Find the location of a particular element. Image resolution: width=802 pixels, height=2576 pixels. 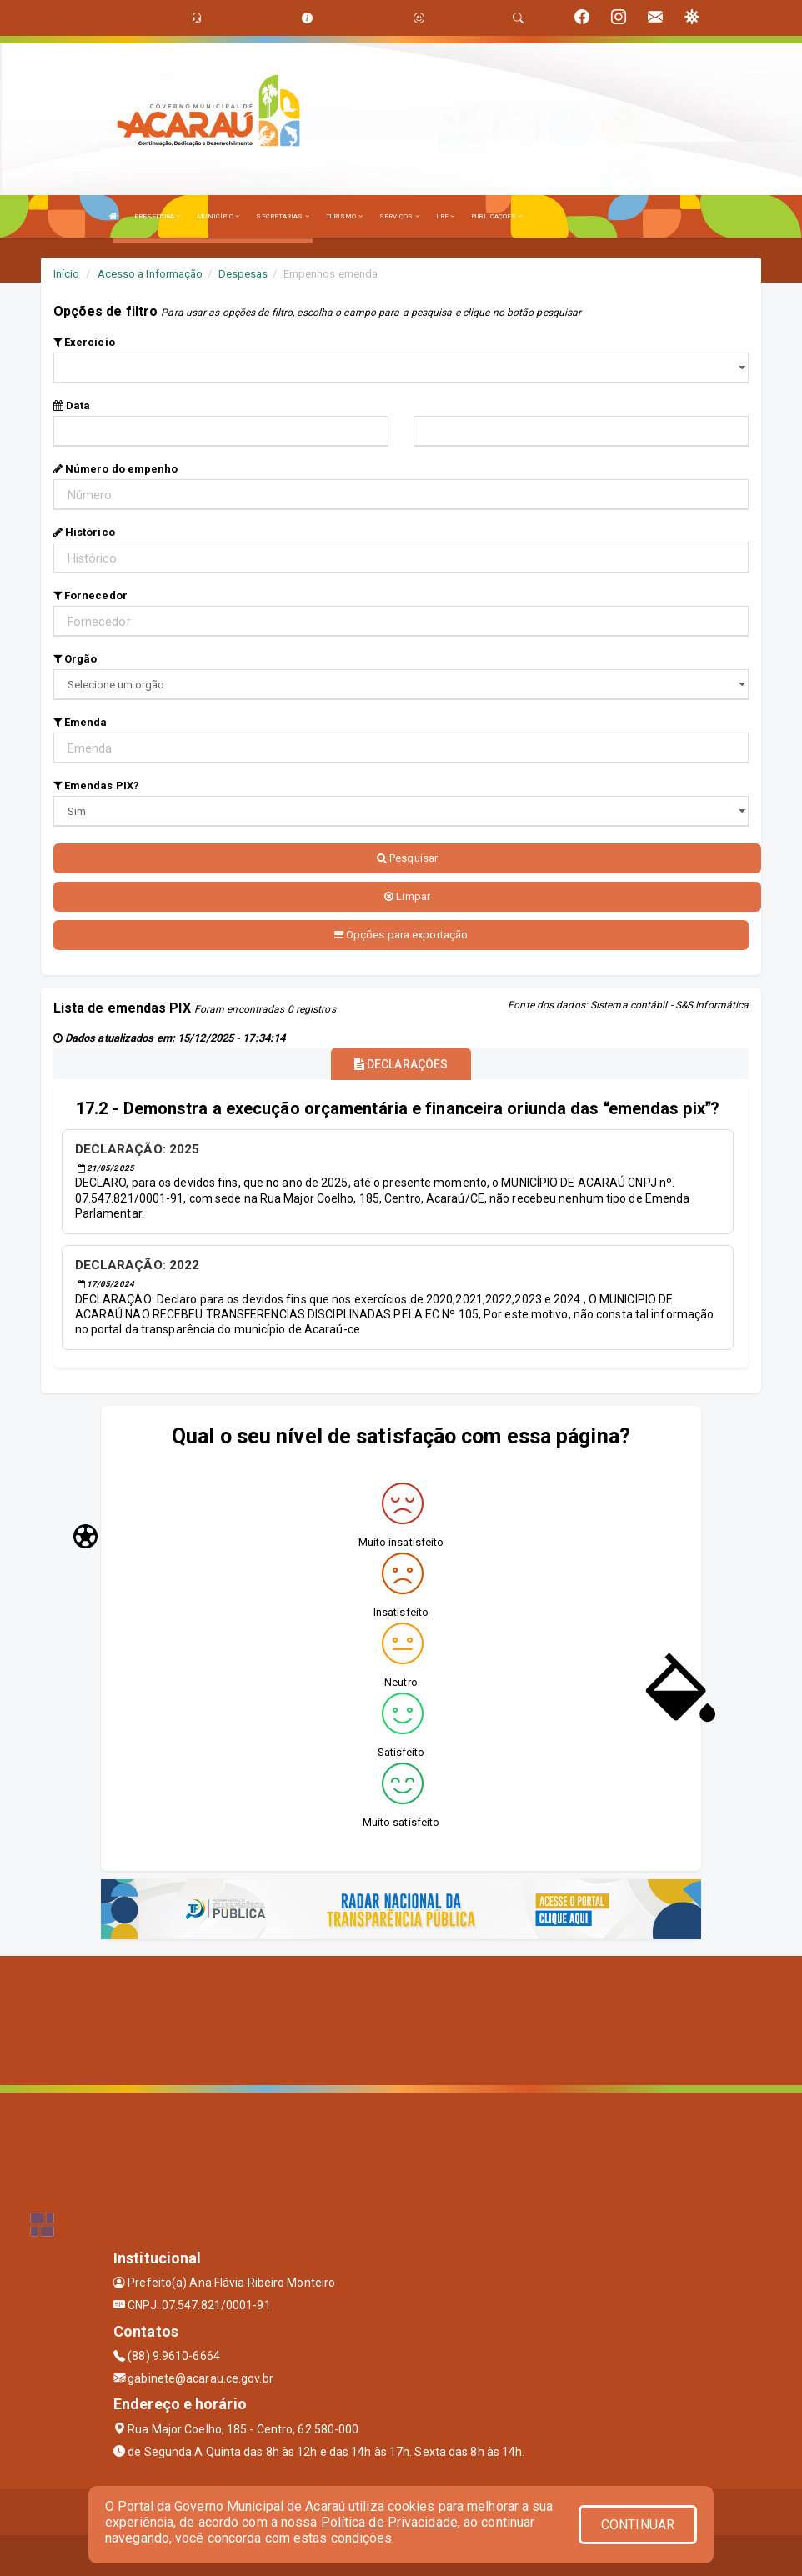

access football or soccer content is located at coordinates (85, 1536).